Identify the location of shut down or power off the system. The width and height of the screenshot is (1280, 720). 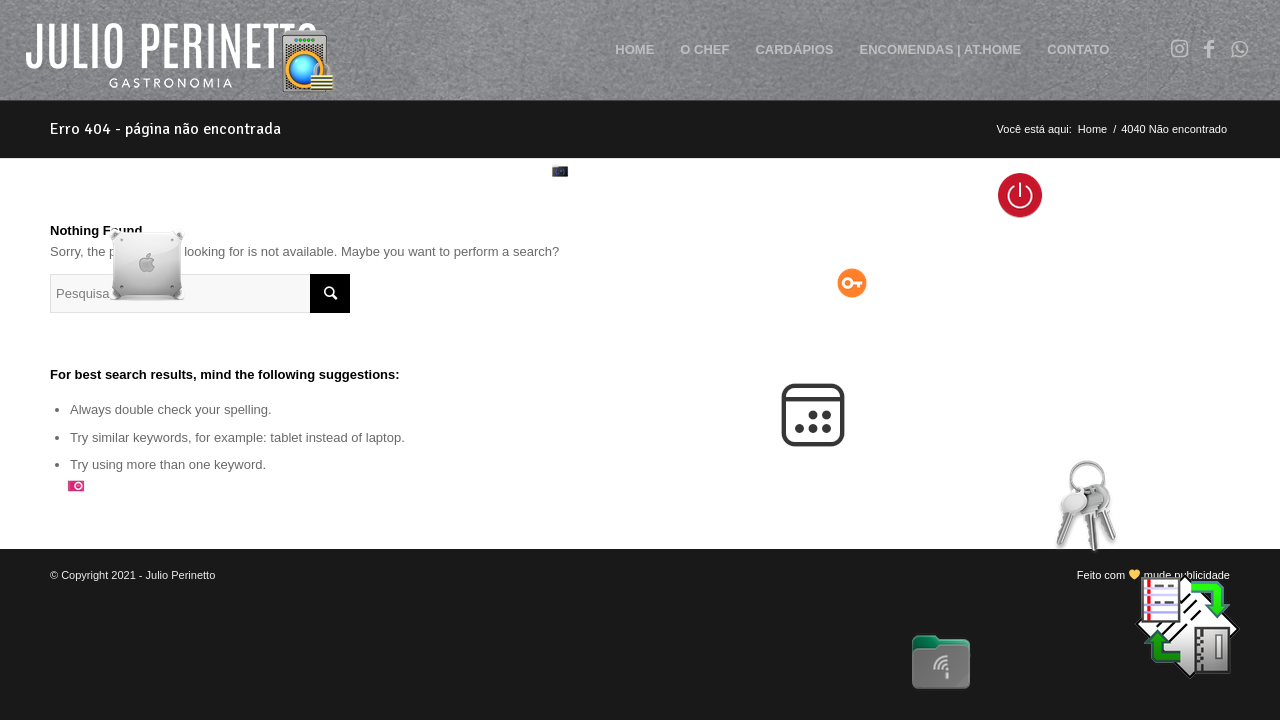
(1021, 196).